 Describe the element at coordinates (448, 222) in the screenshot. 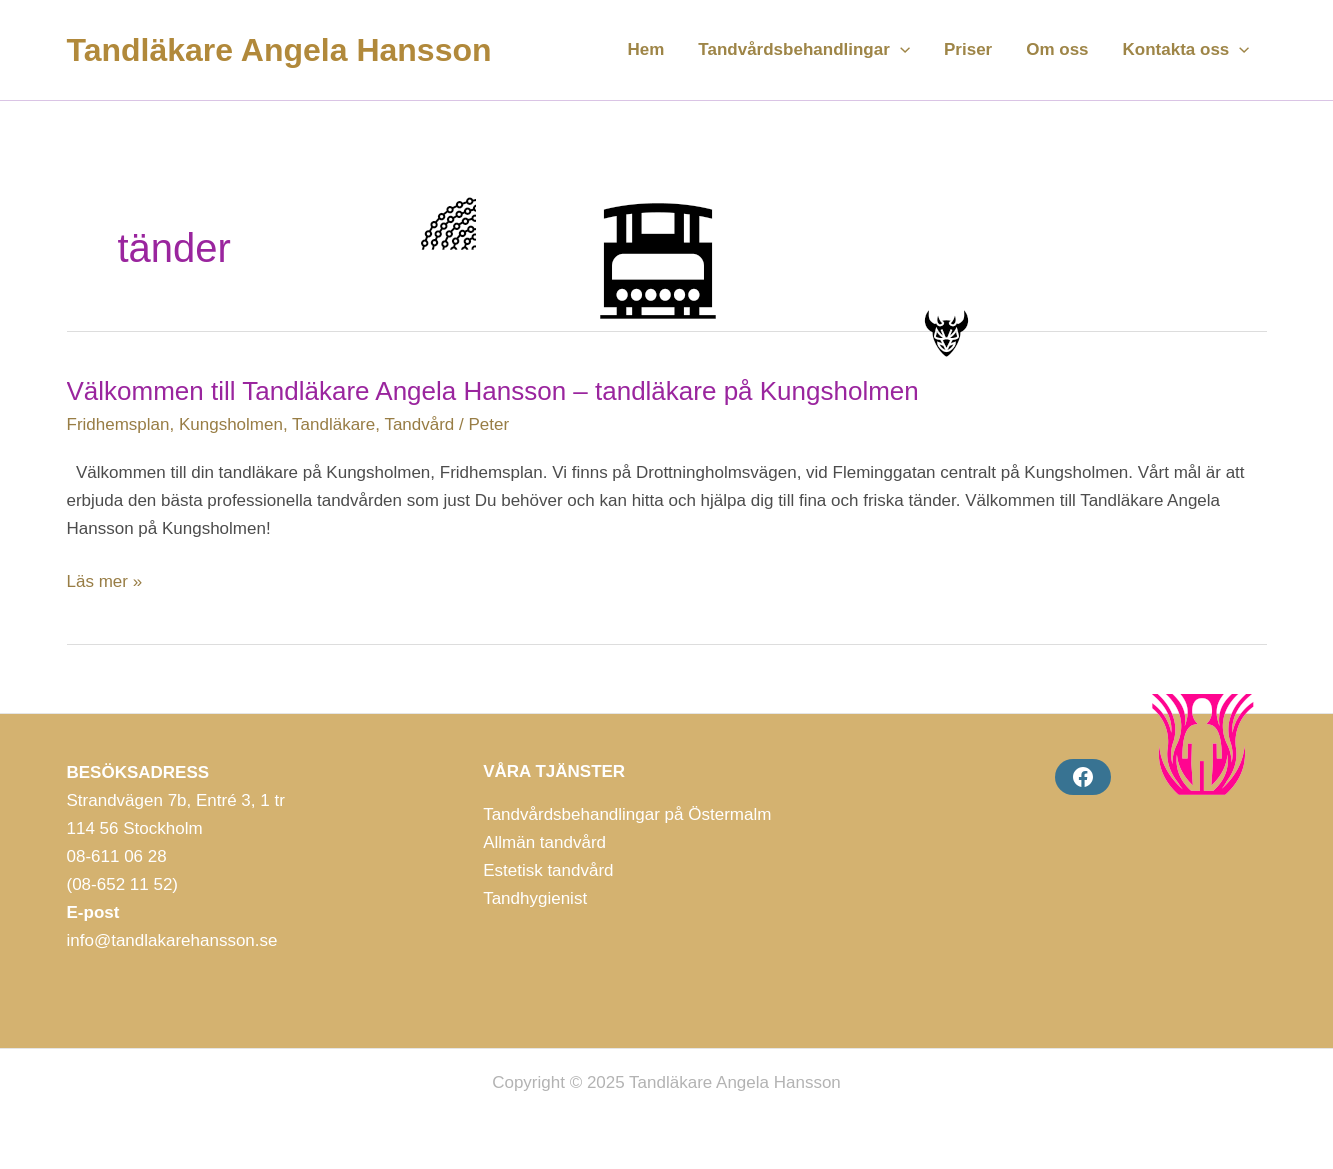

I see `indicates a secure or encrypted connection` at that location.